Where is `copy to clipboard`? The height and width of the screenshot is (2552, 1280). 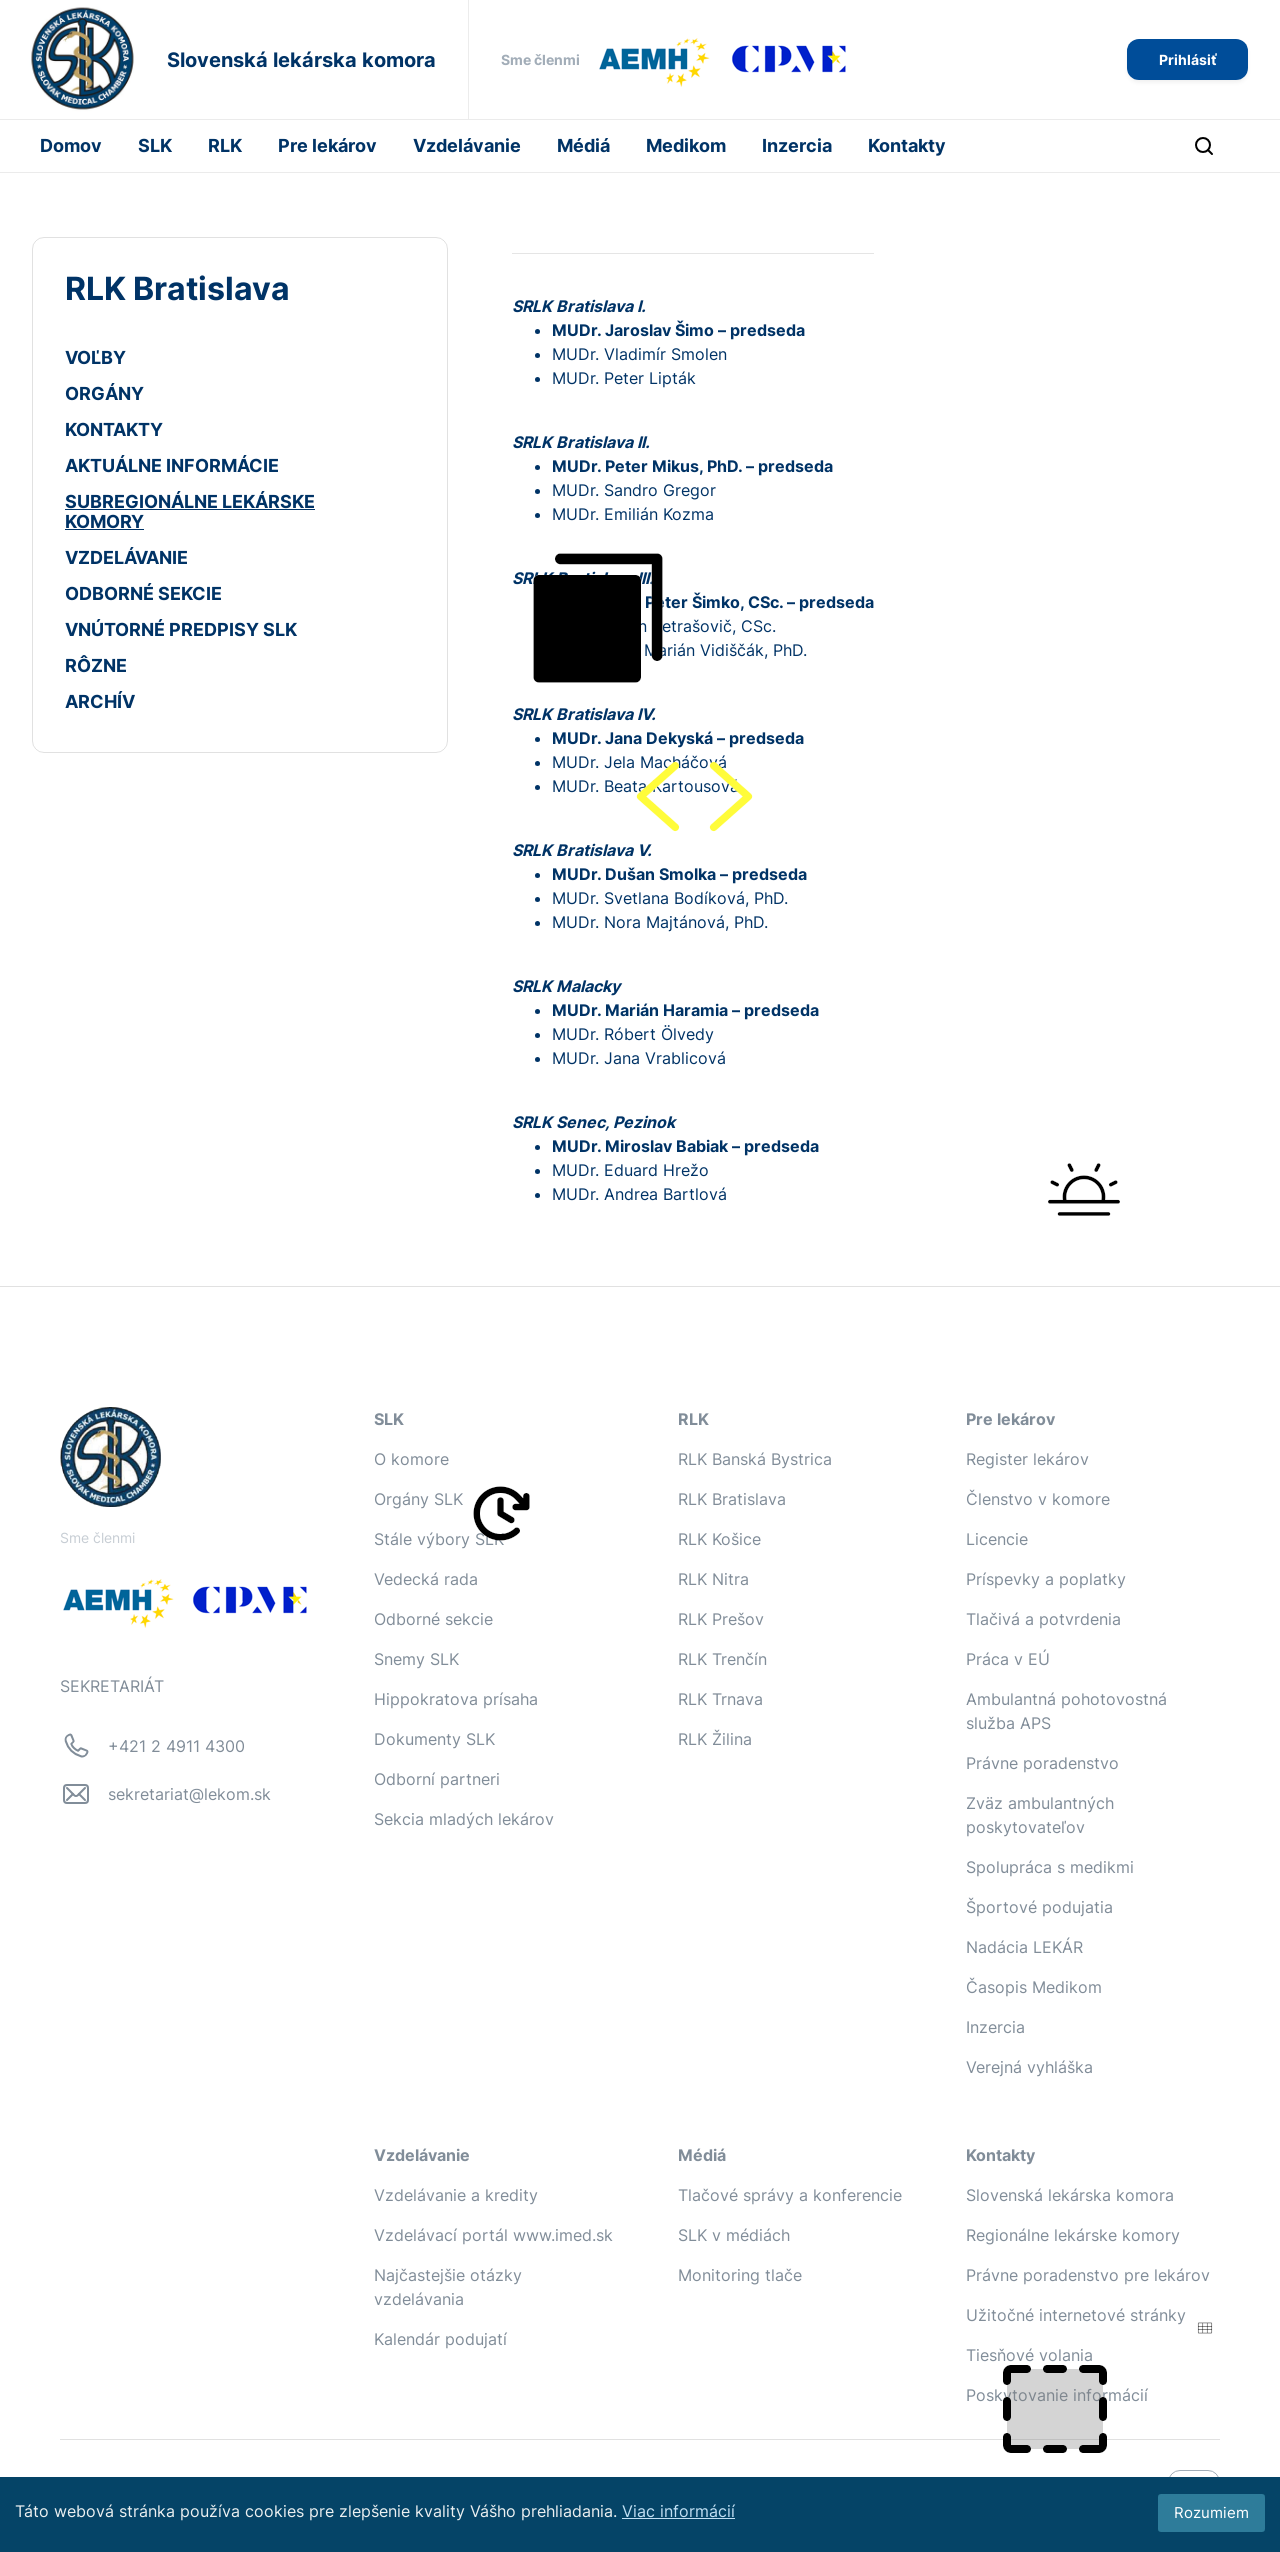
copy to clipboard is located at coordinates (598, 618).